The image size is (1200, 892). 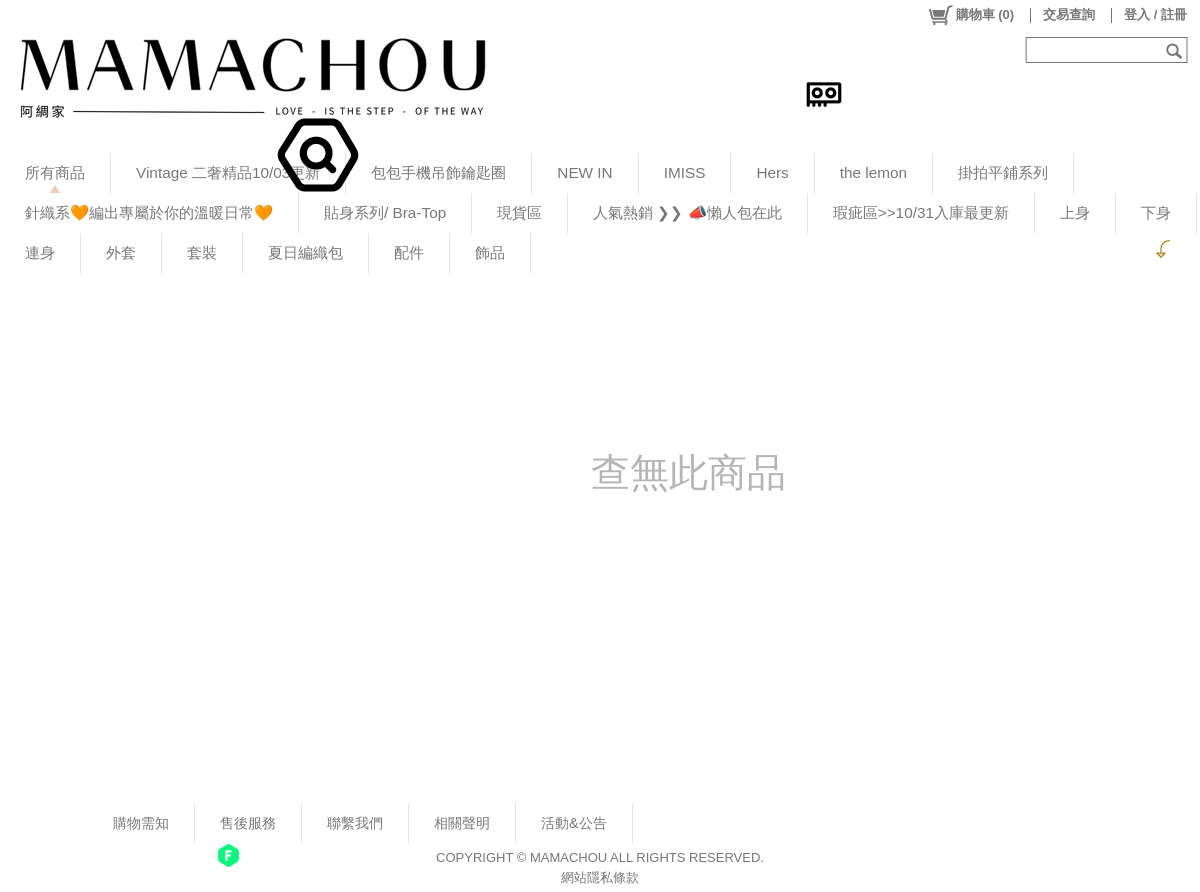 I want to click on indicates a file or item starting with the letter F, so click(x=228, y=855).